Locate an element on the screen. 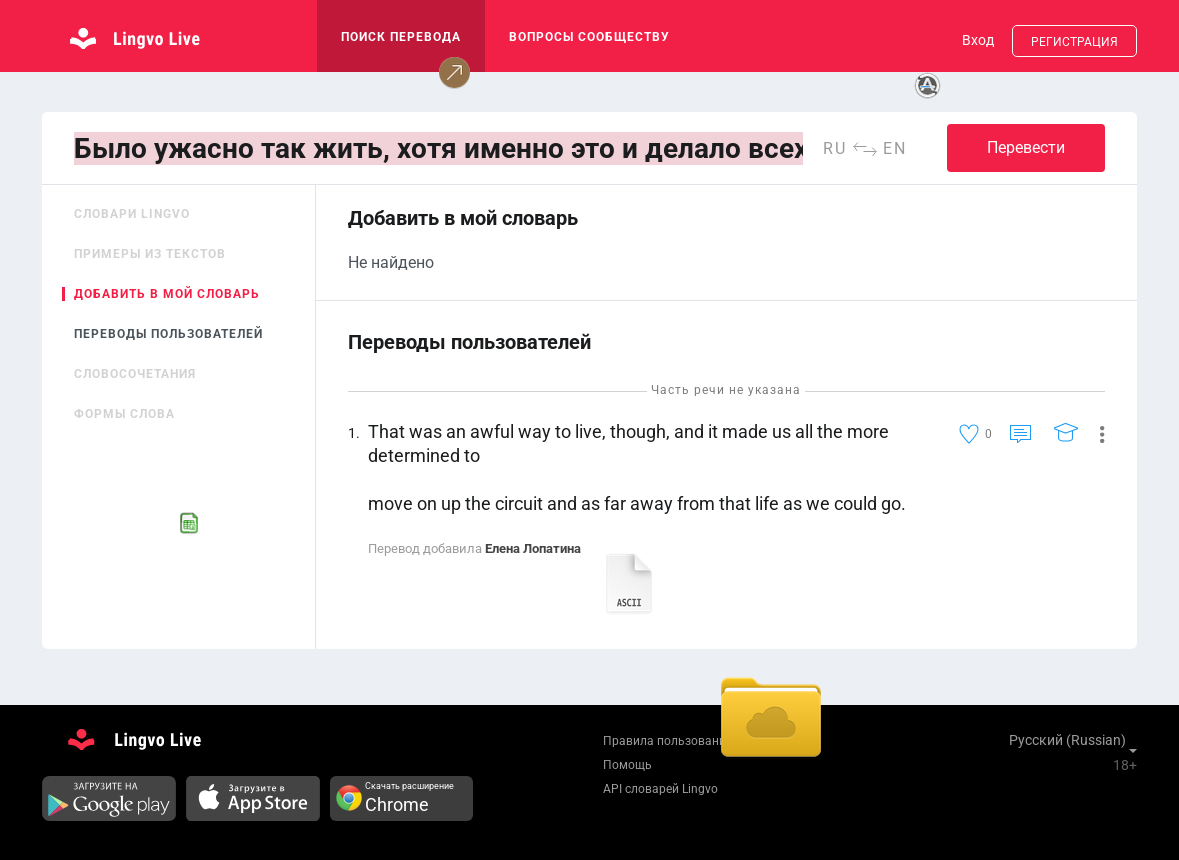 This screenshot has height=860, width=1179. open the software updater application is located at coordinates (927, 85).